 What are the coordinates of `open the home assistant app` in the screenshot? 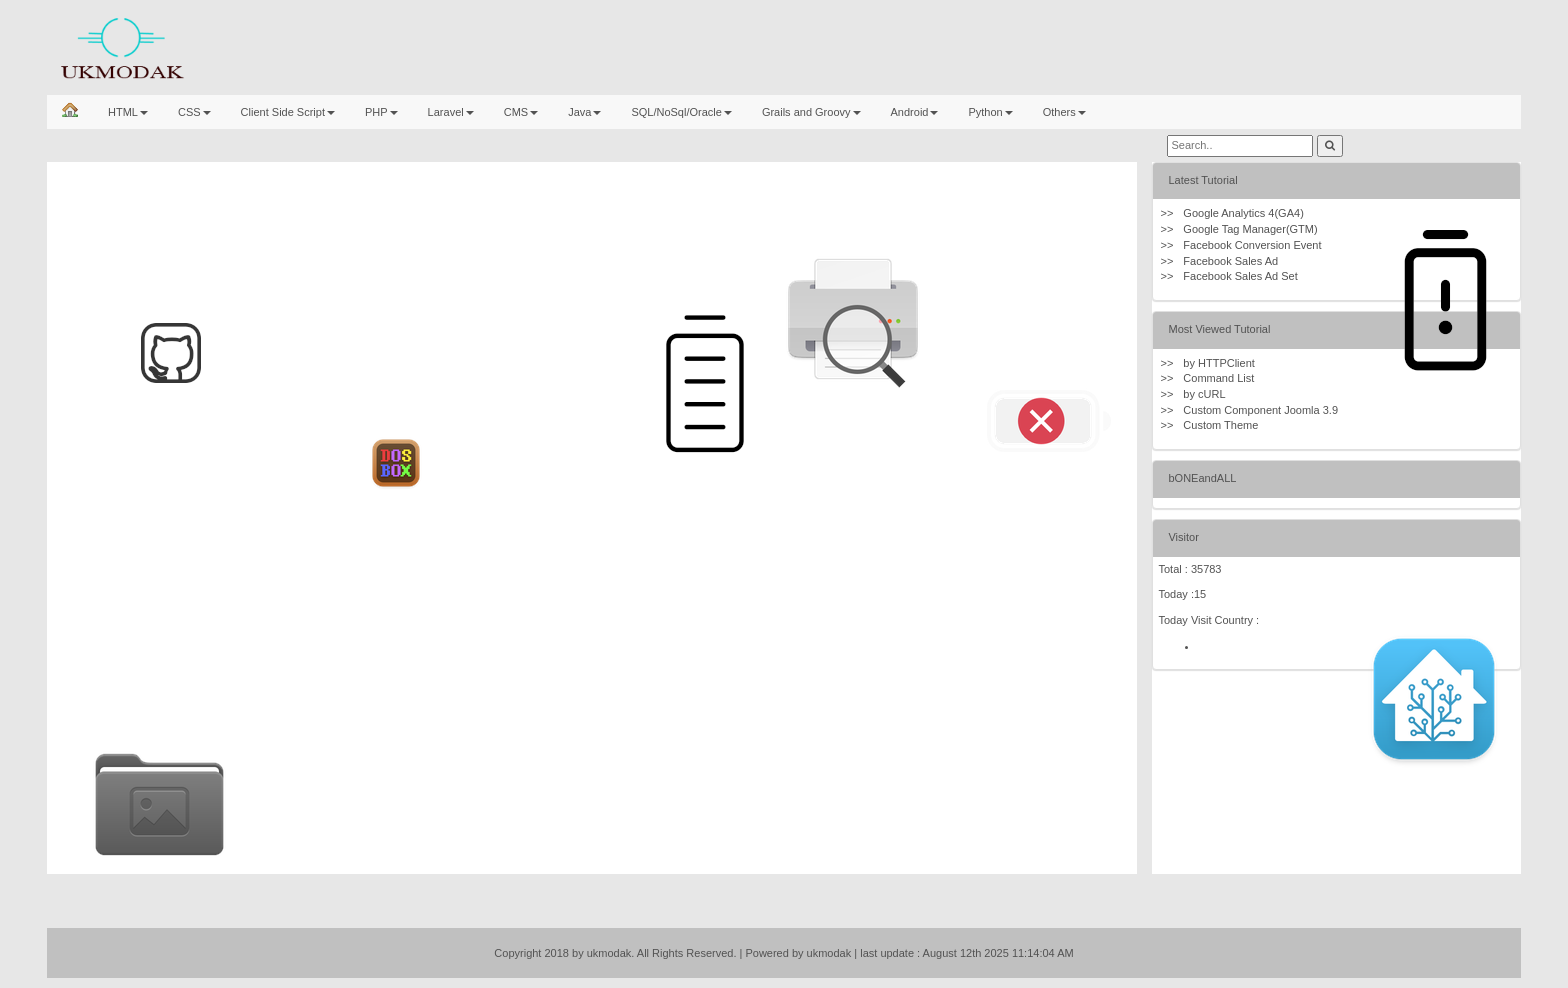 It's located at (1434, 699).